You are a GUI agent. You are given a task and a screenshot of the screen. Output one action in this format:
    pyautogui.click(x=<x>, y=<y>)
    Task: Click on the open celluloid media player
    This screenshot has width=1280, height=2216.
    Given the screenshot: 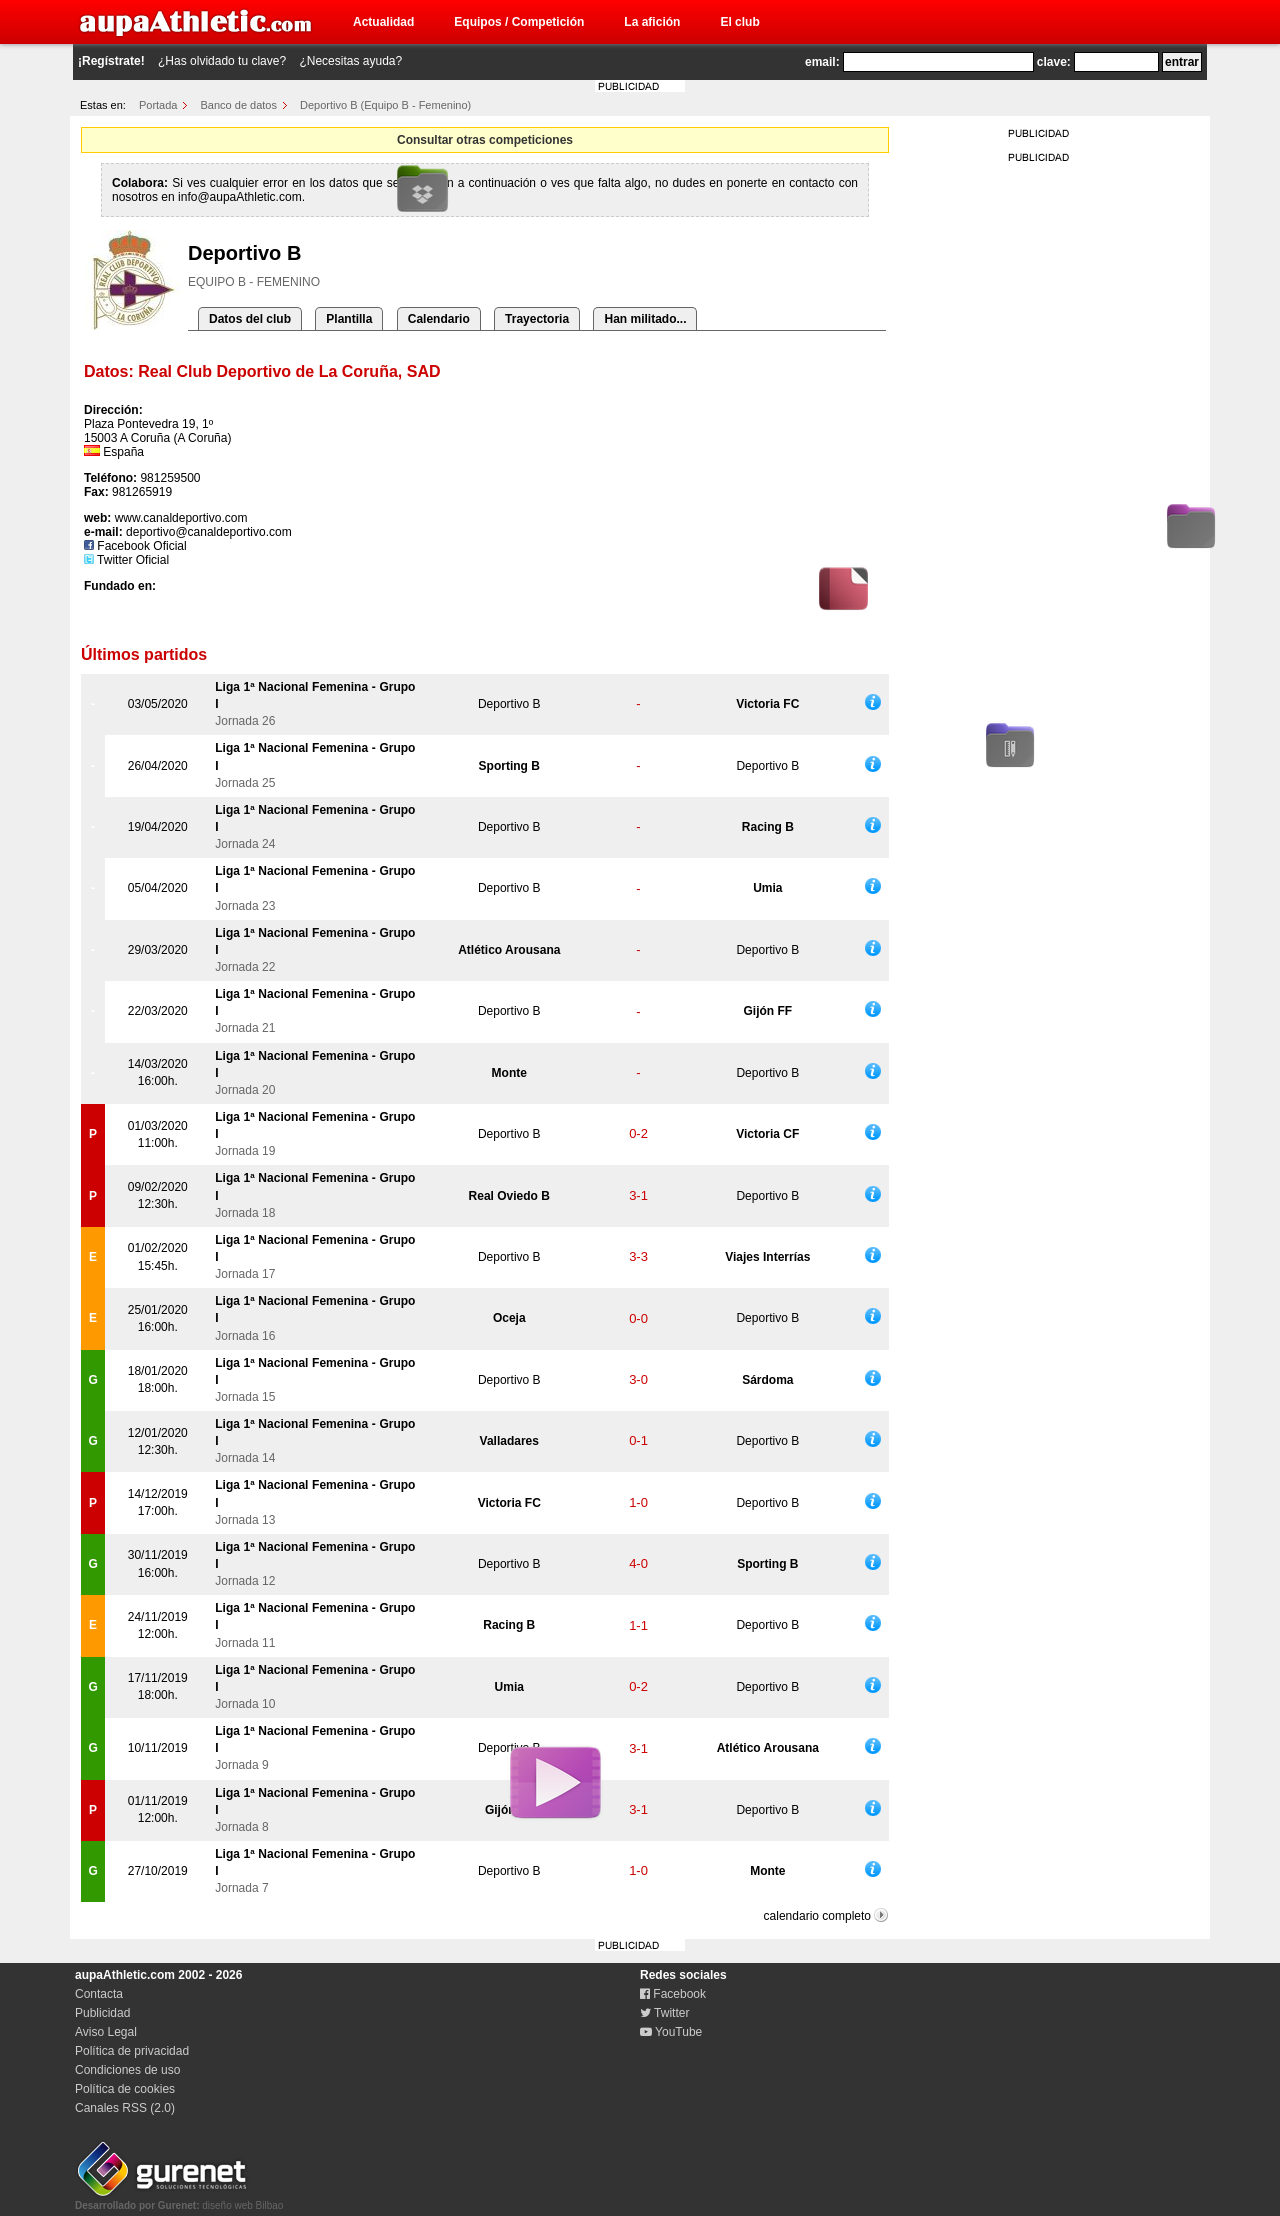 What is the action you would take?
    pyautogui.click(x=555, y=1782)
    